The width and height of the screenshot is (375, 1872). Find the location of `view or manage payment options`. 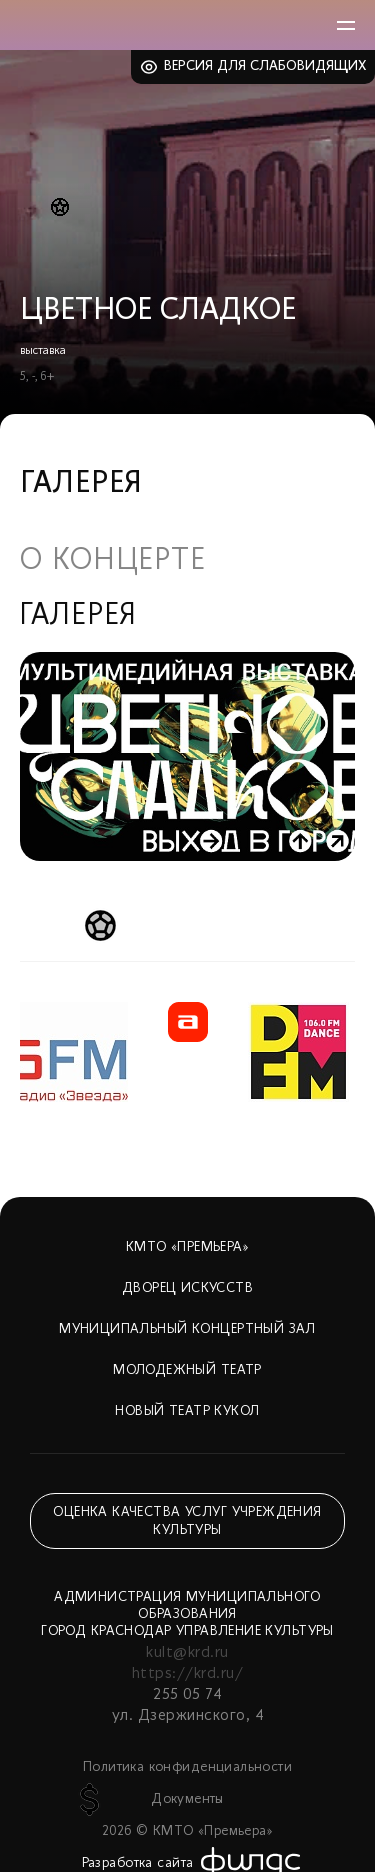

view or manage payment options is located at coordinates (90, 1799).